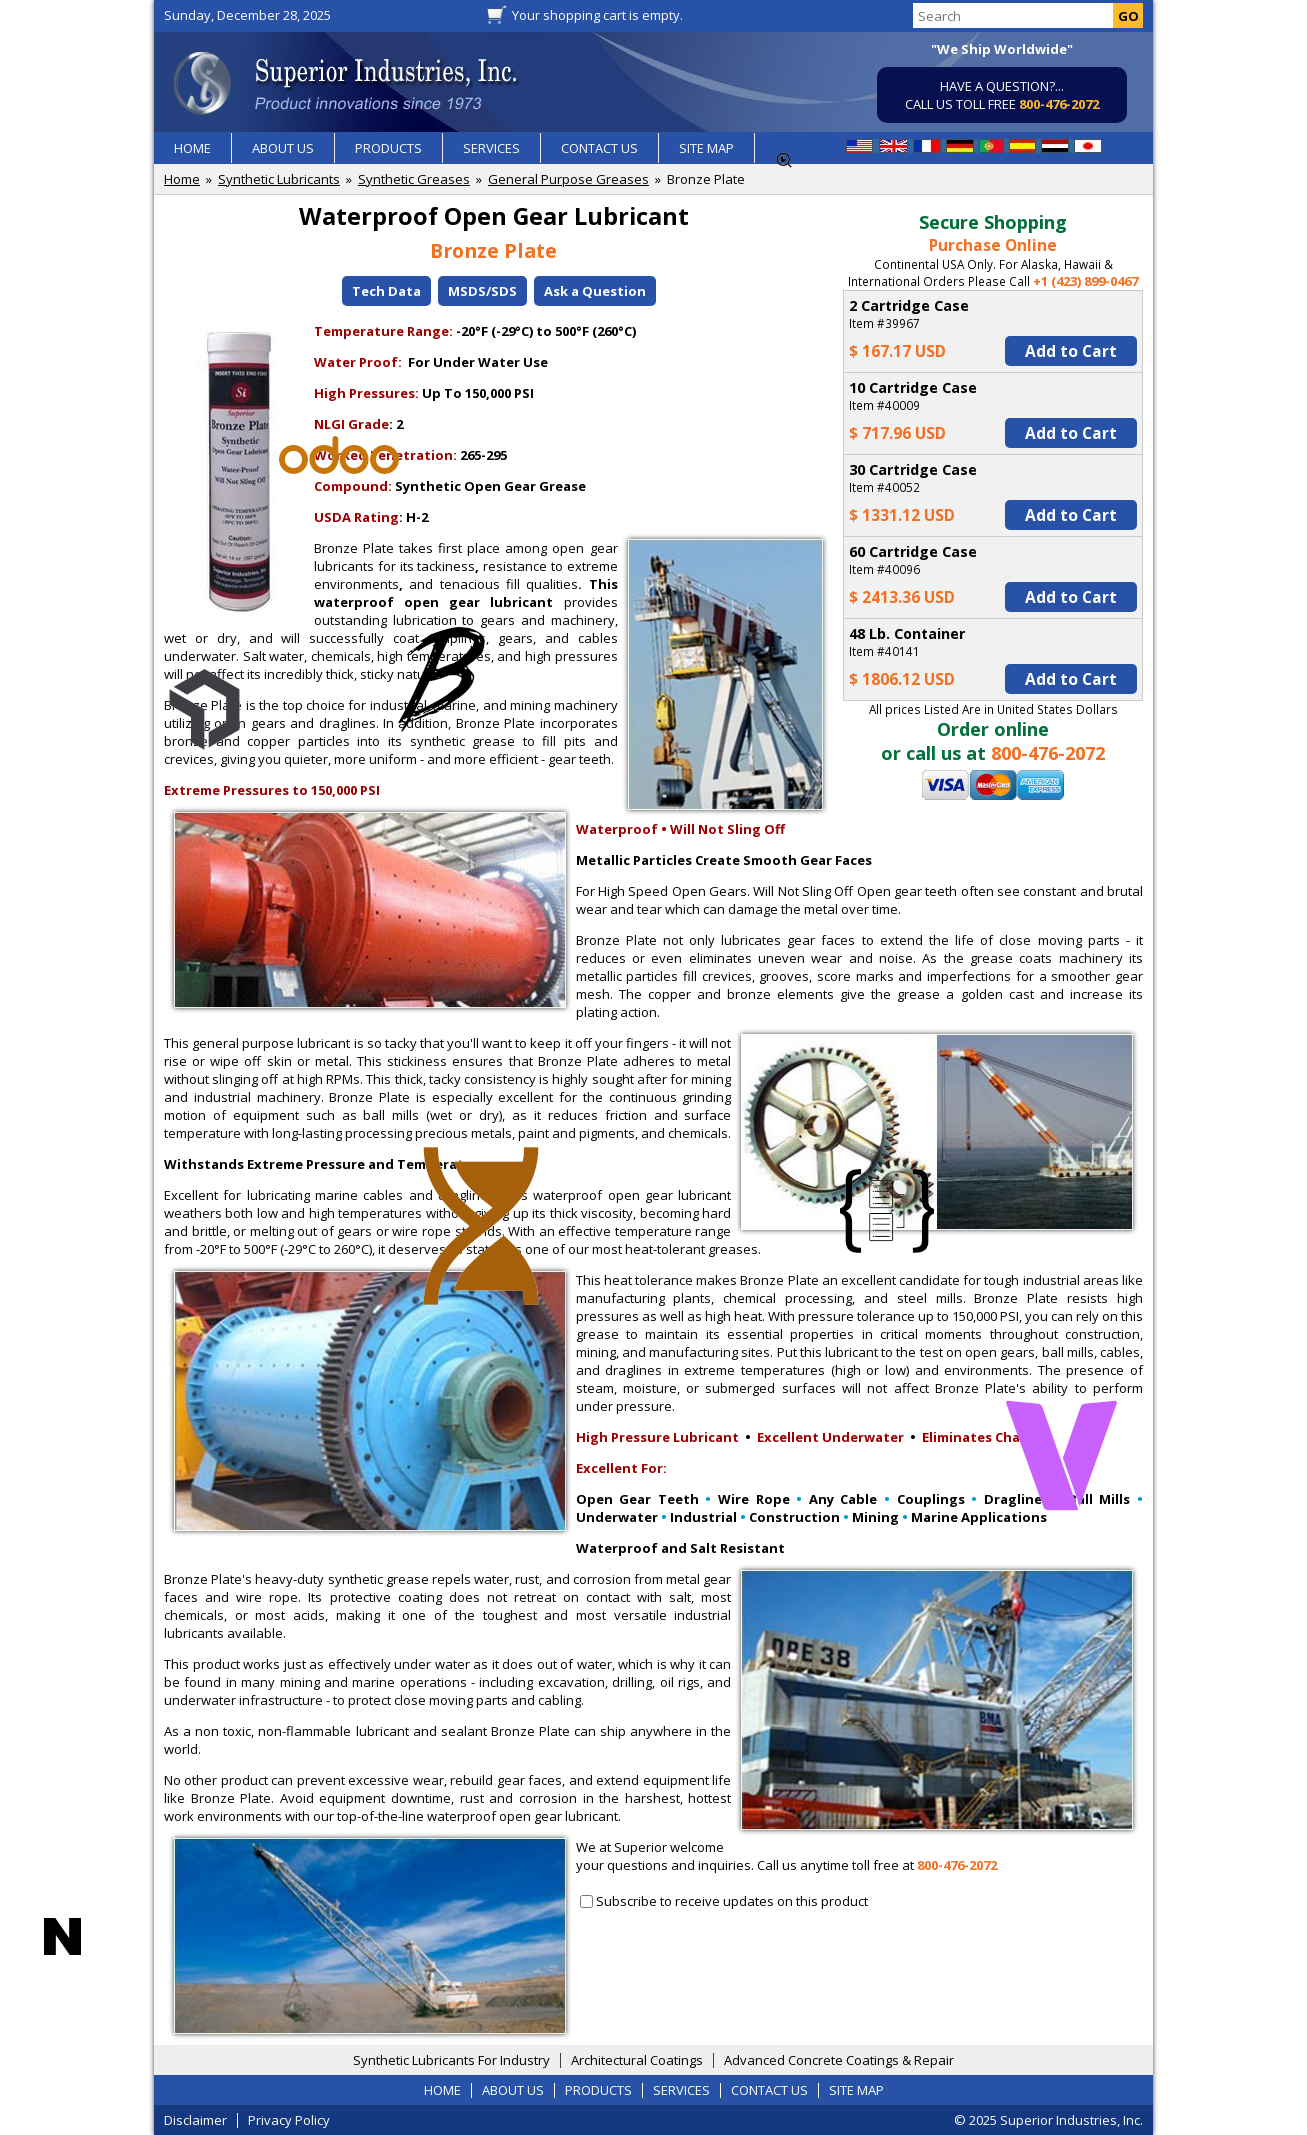 This screenshot has height=2135, width=1307. I want to click on open odoo business management app, so click(339, 455).